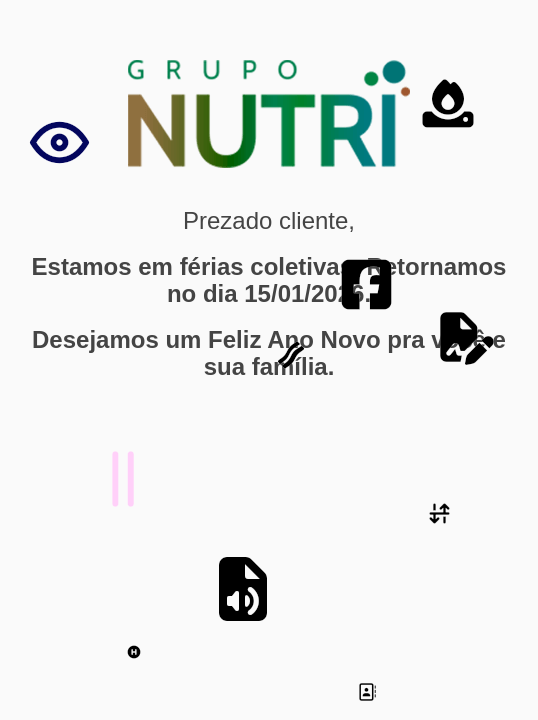  I want to click on open an audio file, so click(243, 589).